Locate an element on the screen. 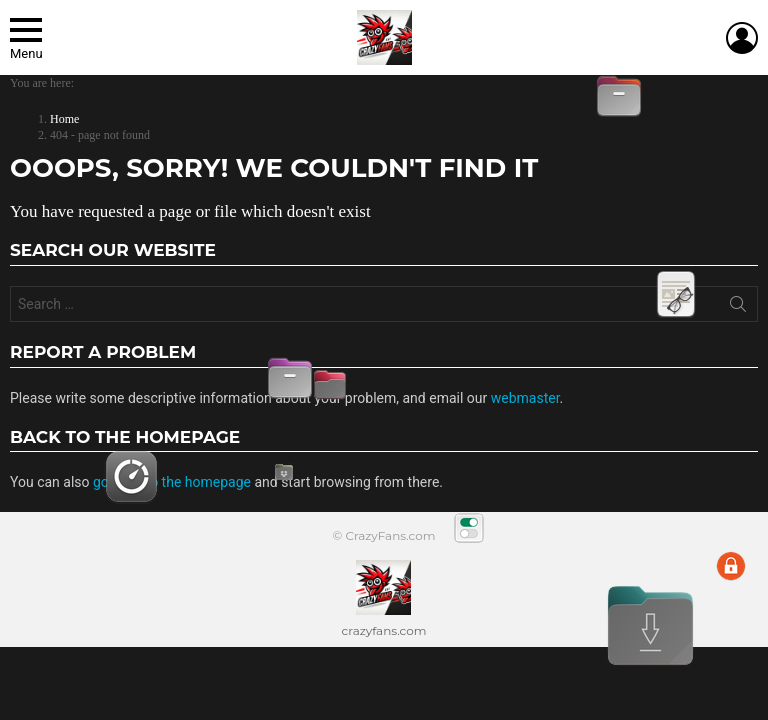 The image size is (768, 720). open gnome tweaks application is located at coordinates (469, 528).